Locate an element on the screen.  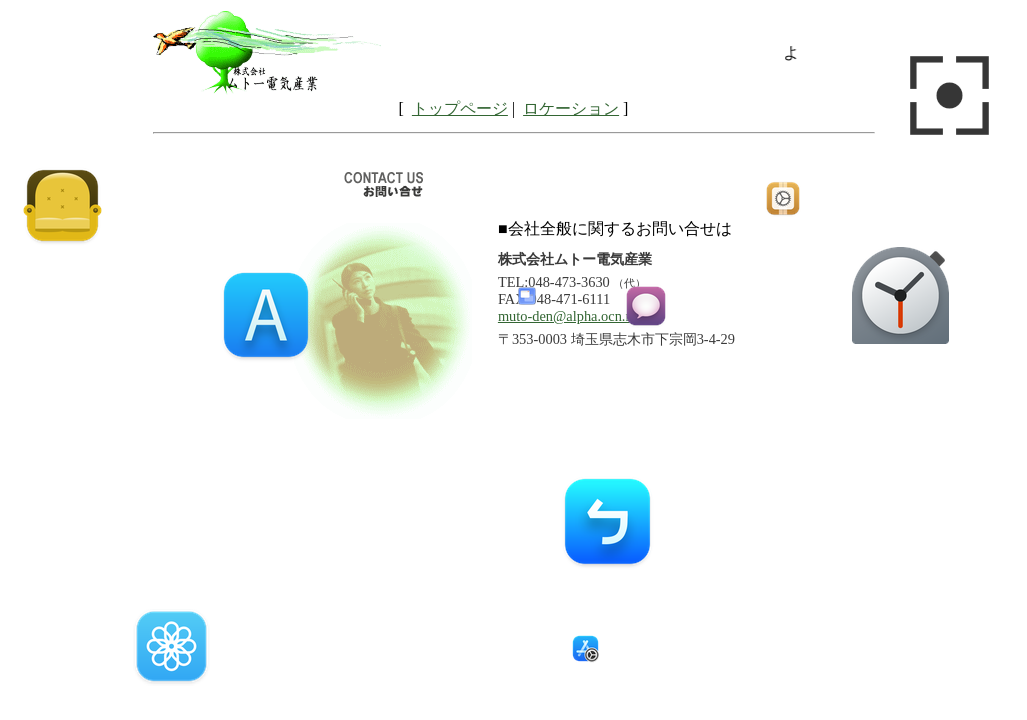
open Girens media player app is located at coordinates (62, 205).